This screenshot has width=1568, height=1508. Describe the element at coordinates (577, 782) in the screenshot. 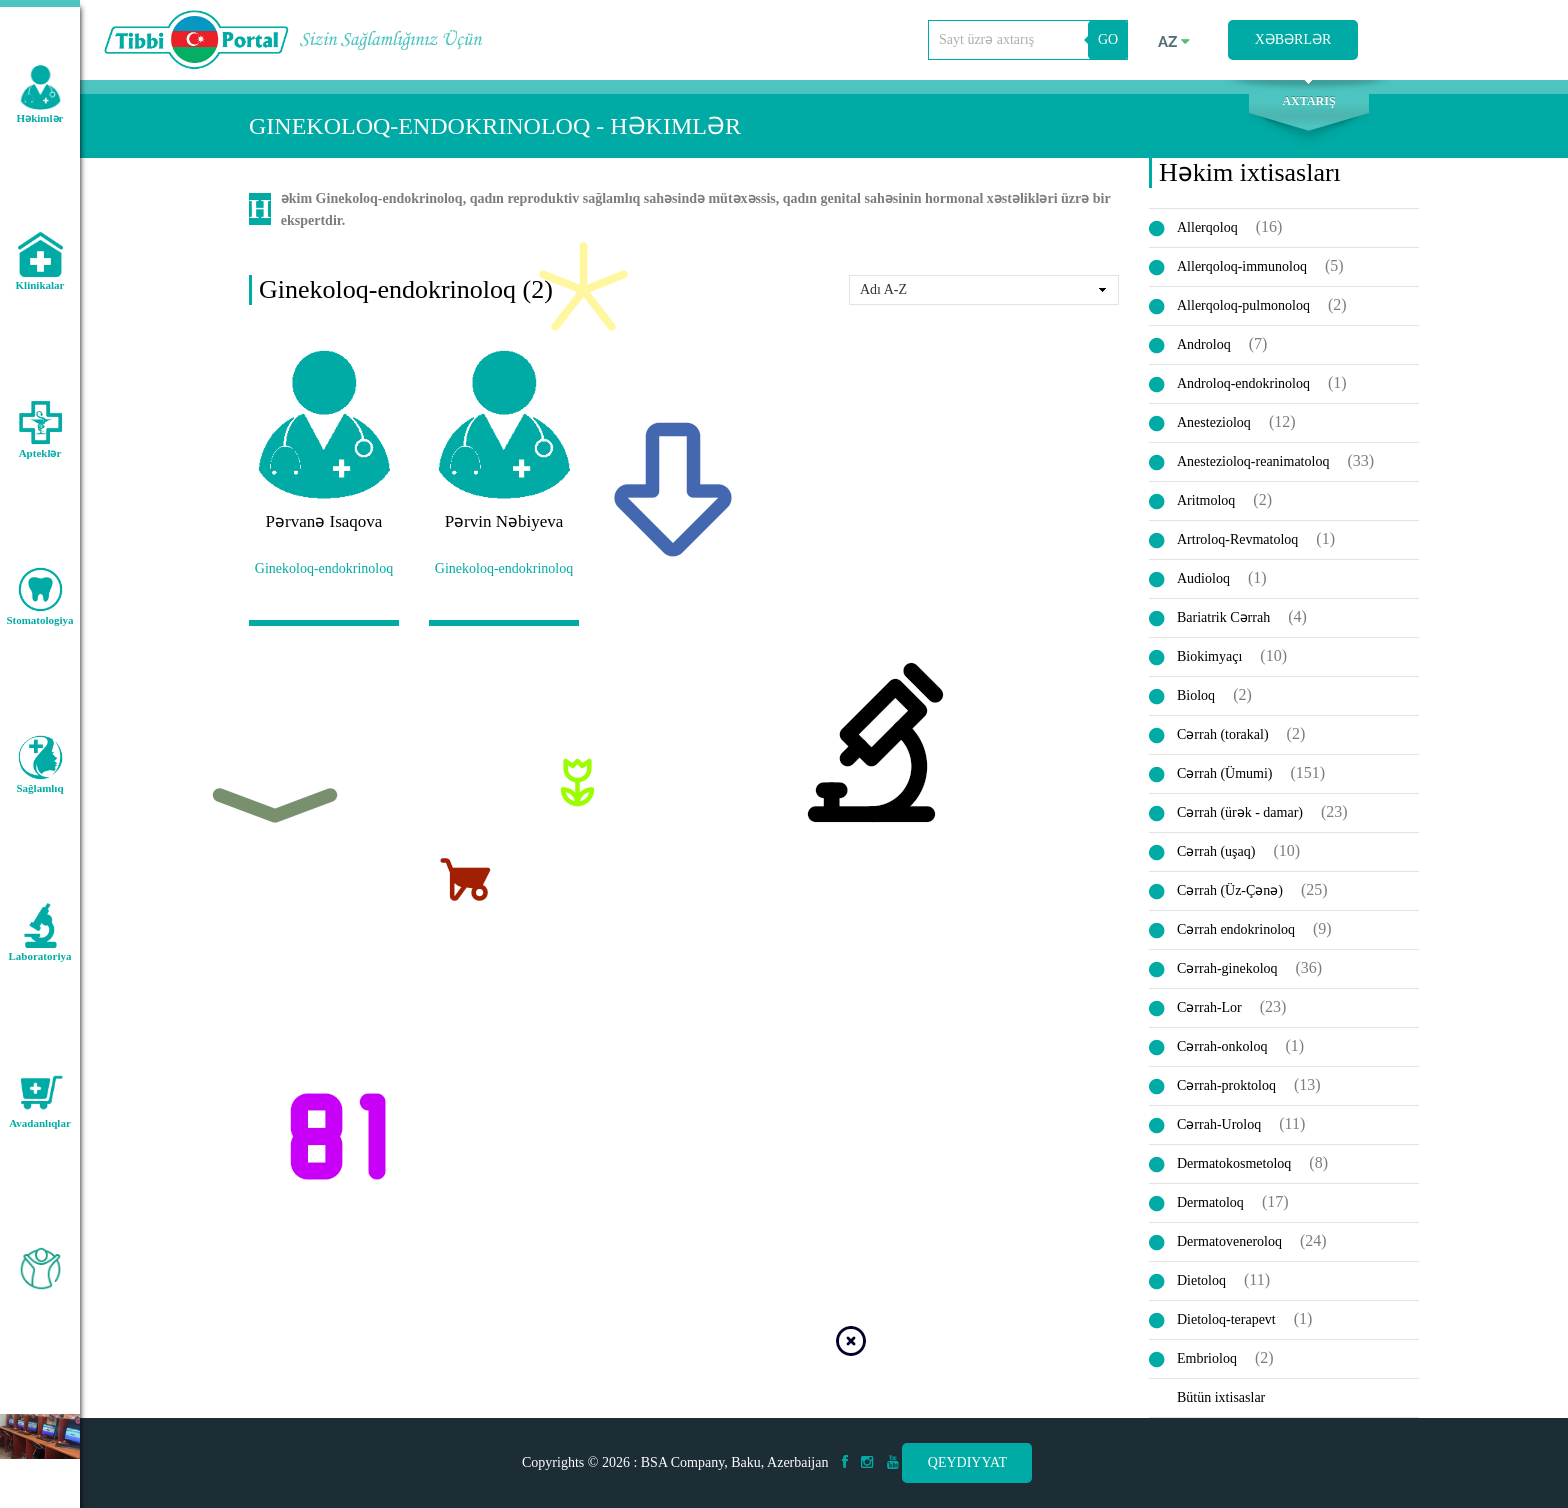

I see `enable macro or close-up photography mode` at that location.